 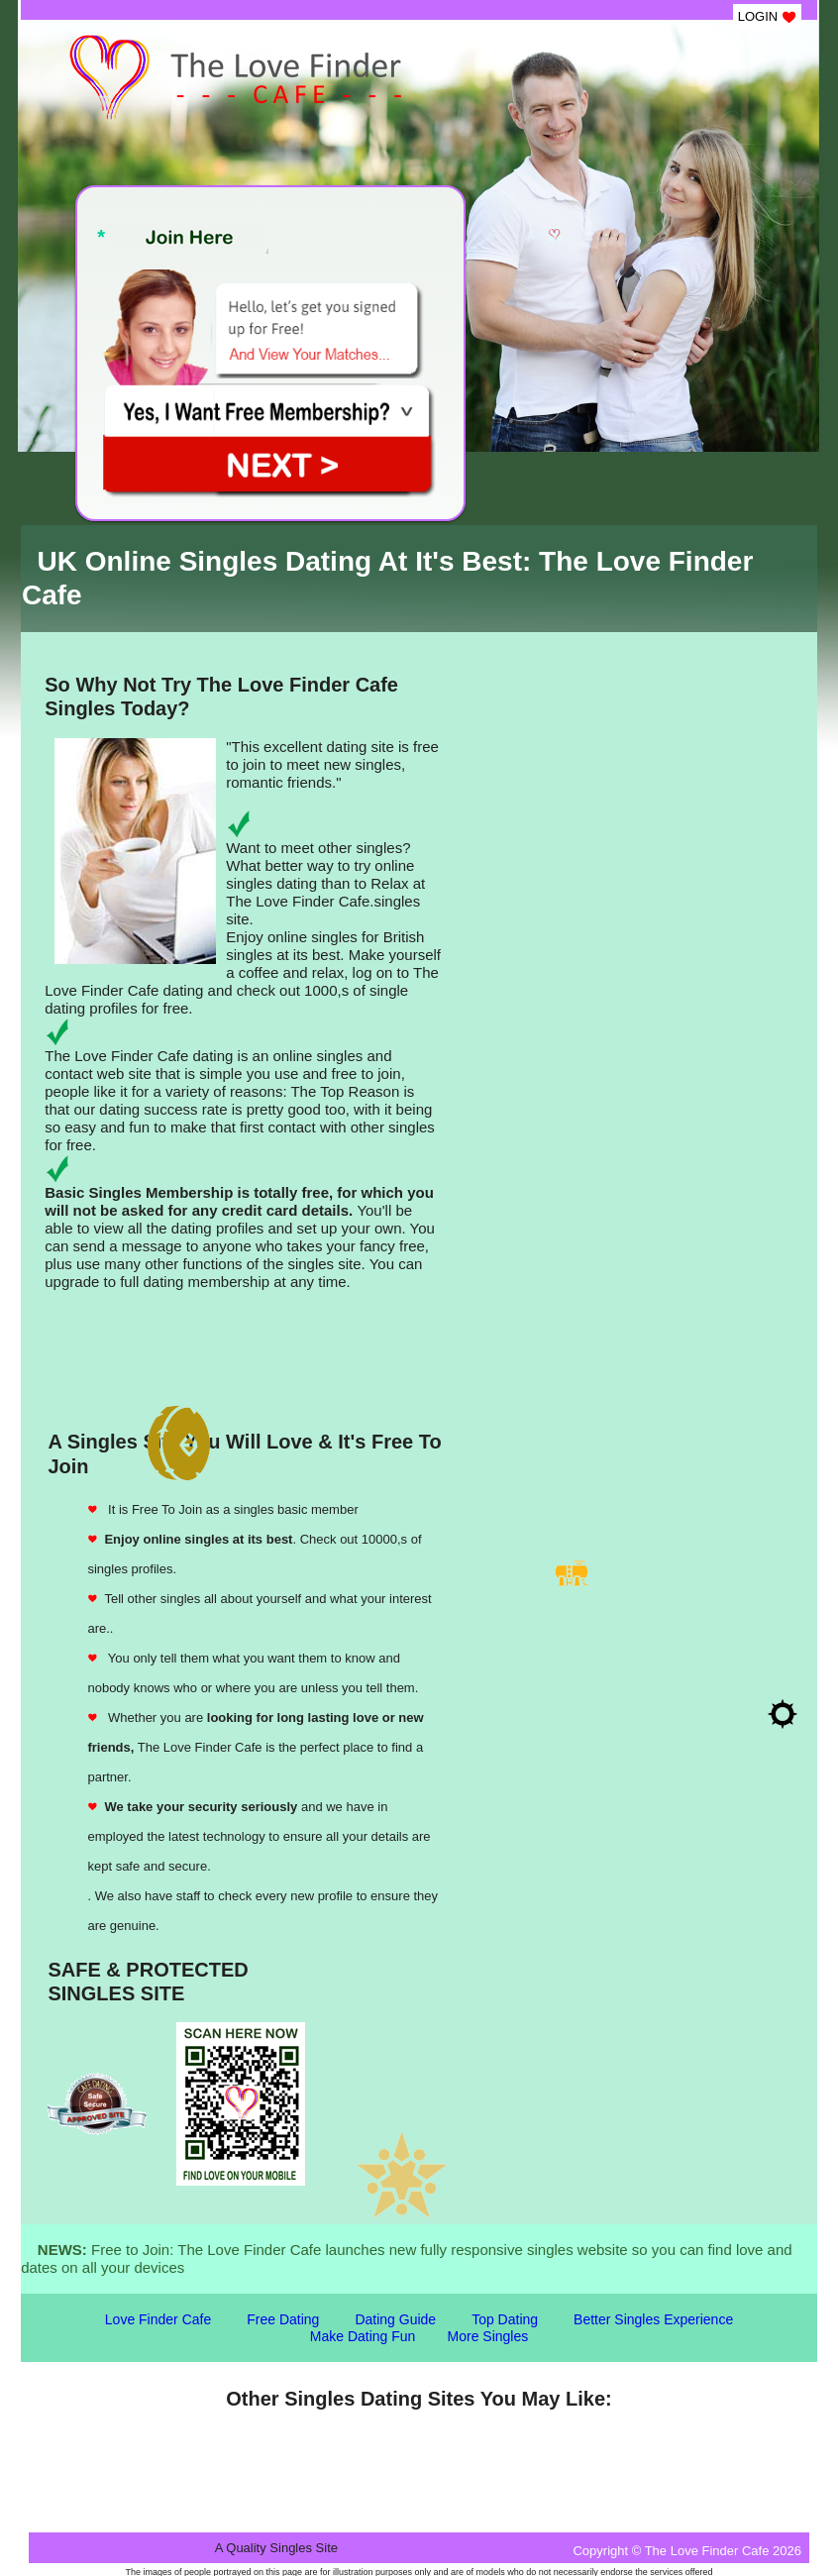 I want to click on view fuel tank status or capacity, so click(x=572, y=1569).